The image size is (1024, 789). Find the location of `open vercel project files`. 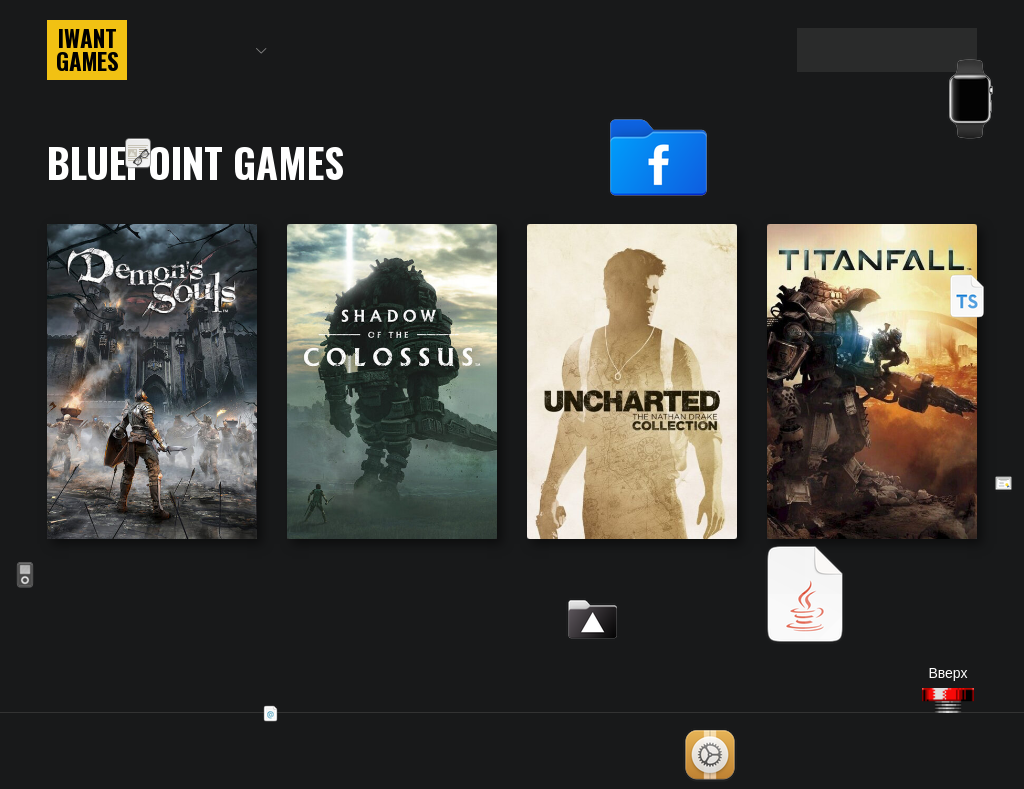

open vercel project files is located at coordinates (592, 620).